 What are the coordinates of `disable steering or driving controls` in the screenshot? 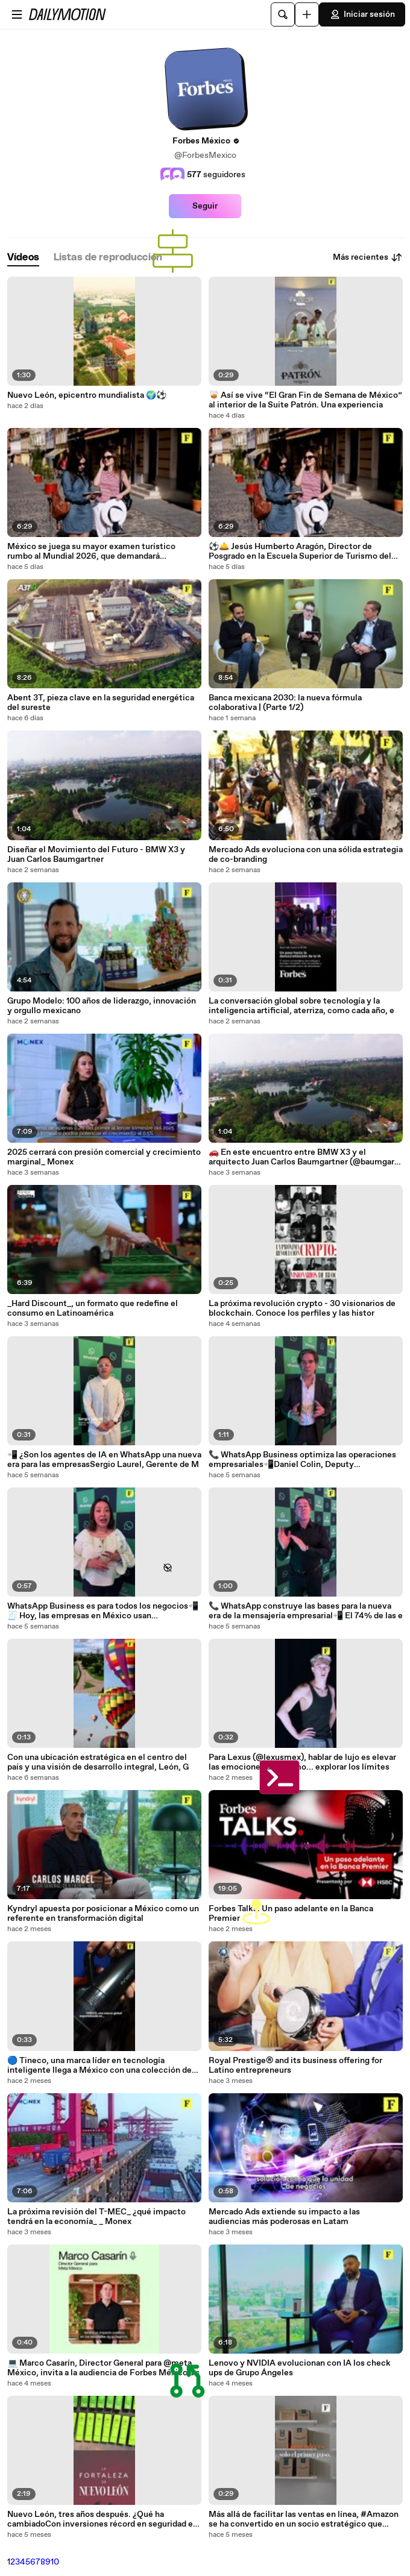 It's located at (168, 1568).